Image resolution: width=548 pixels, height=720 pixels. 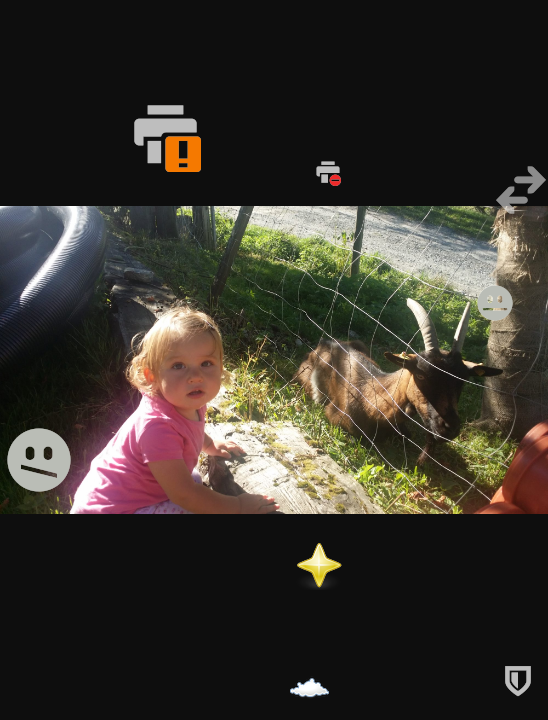 I want to click on indicates overcast or cloudy weather conditions, so click(x=309, y=690).